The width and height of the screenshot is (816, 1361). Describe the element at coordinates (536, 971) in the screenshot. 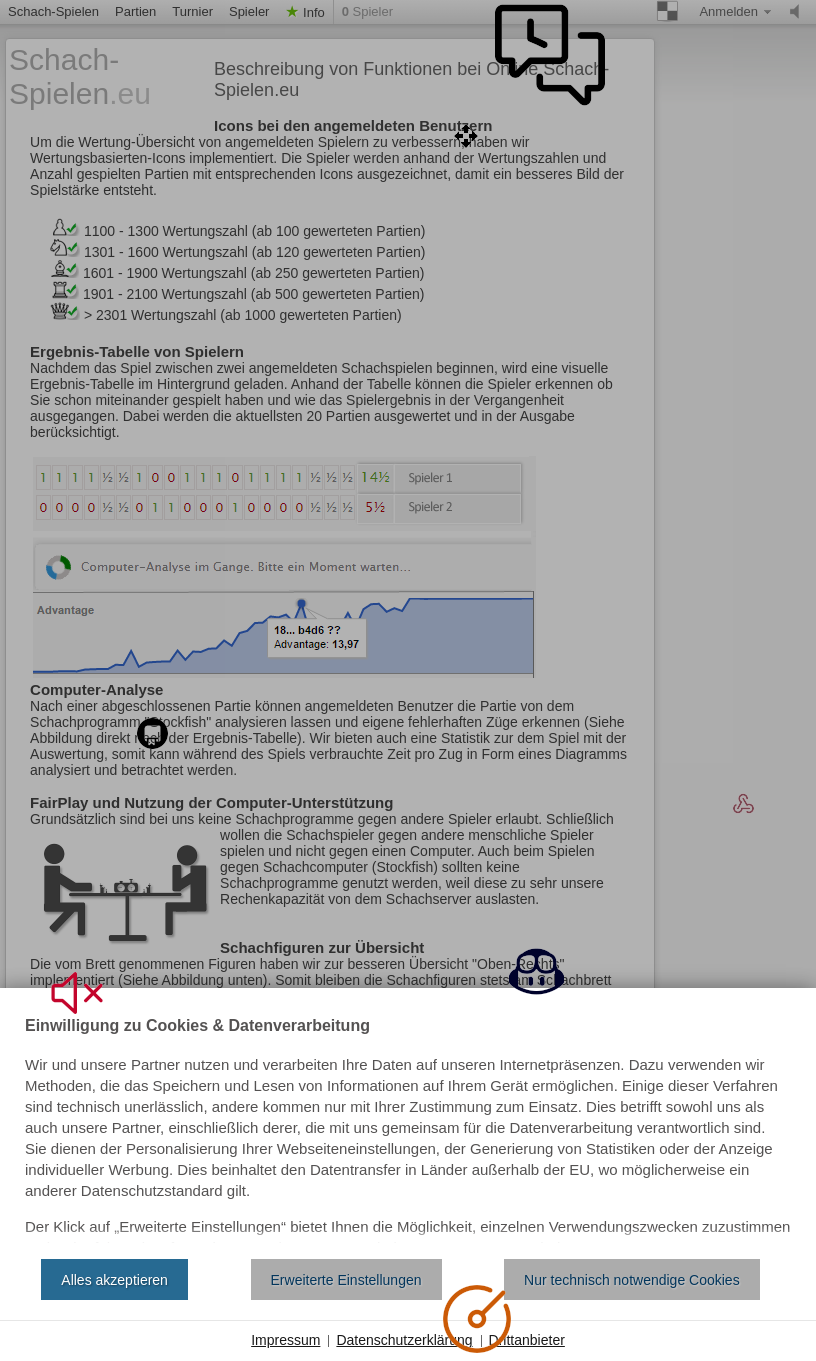

I see `access github copilot AI assistant` at that location.